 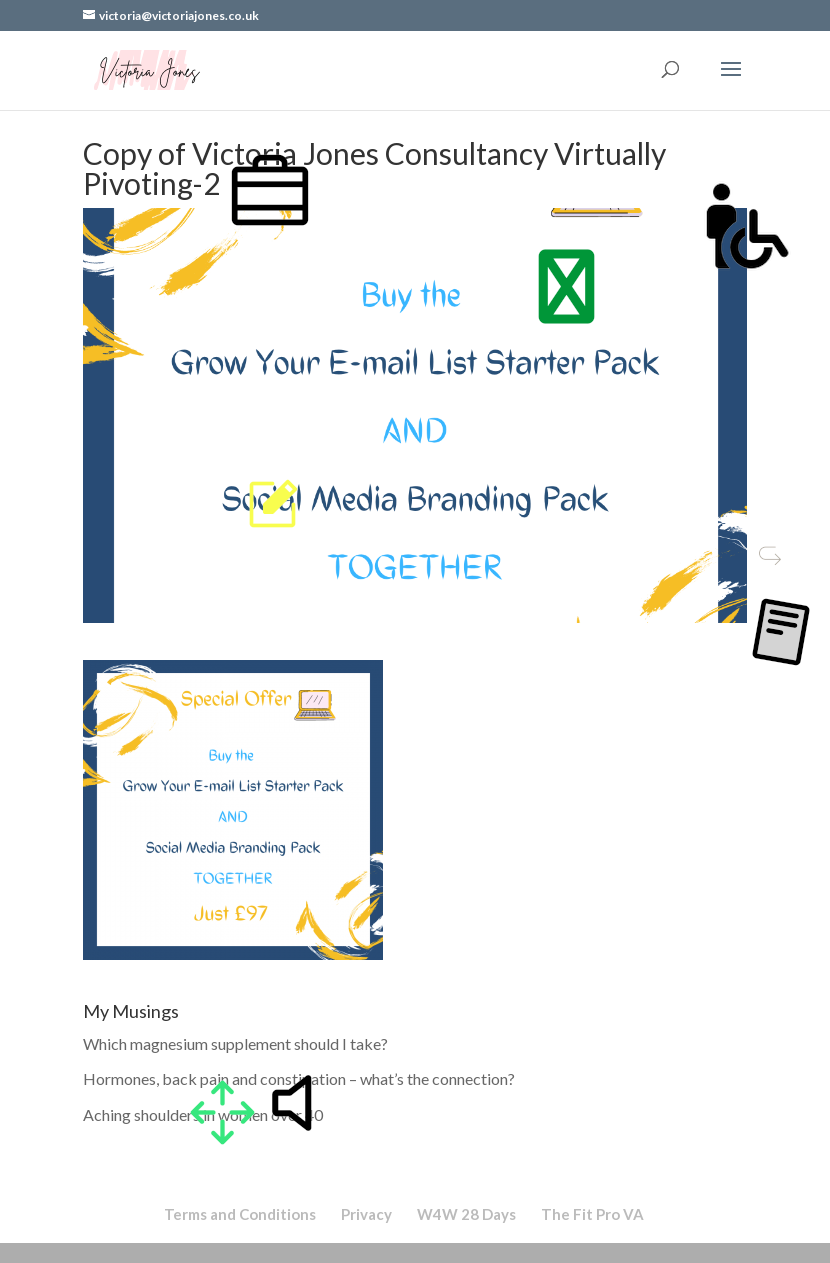 I want to click on redo or repeat last action, so click(x=770, y=555).